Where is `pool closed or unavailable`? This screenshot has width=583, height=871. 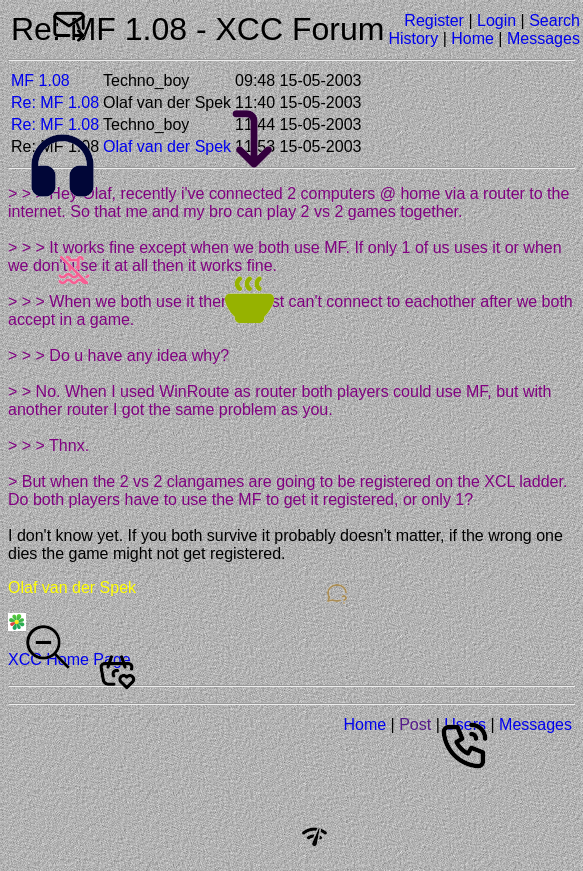 pool closed or unavailable is located at coordinates (74, 270).